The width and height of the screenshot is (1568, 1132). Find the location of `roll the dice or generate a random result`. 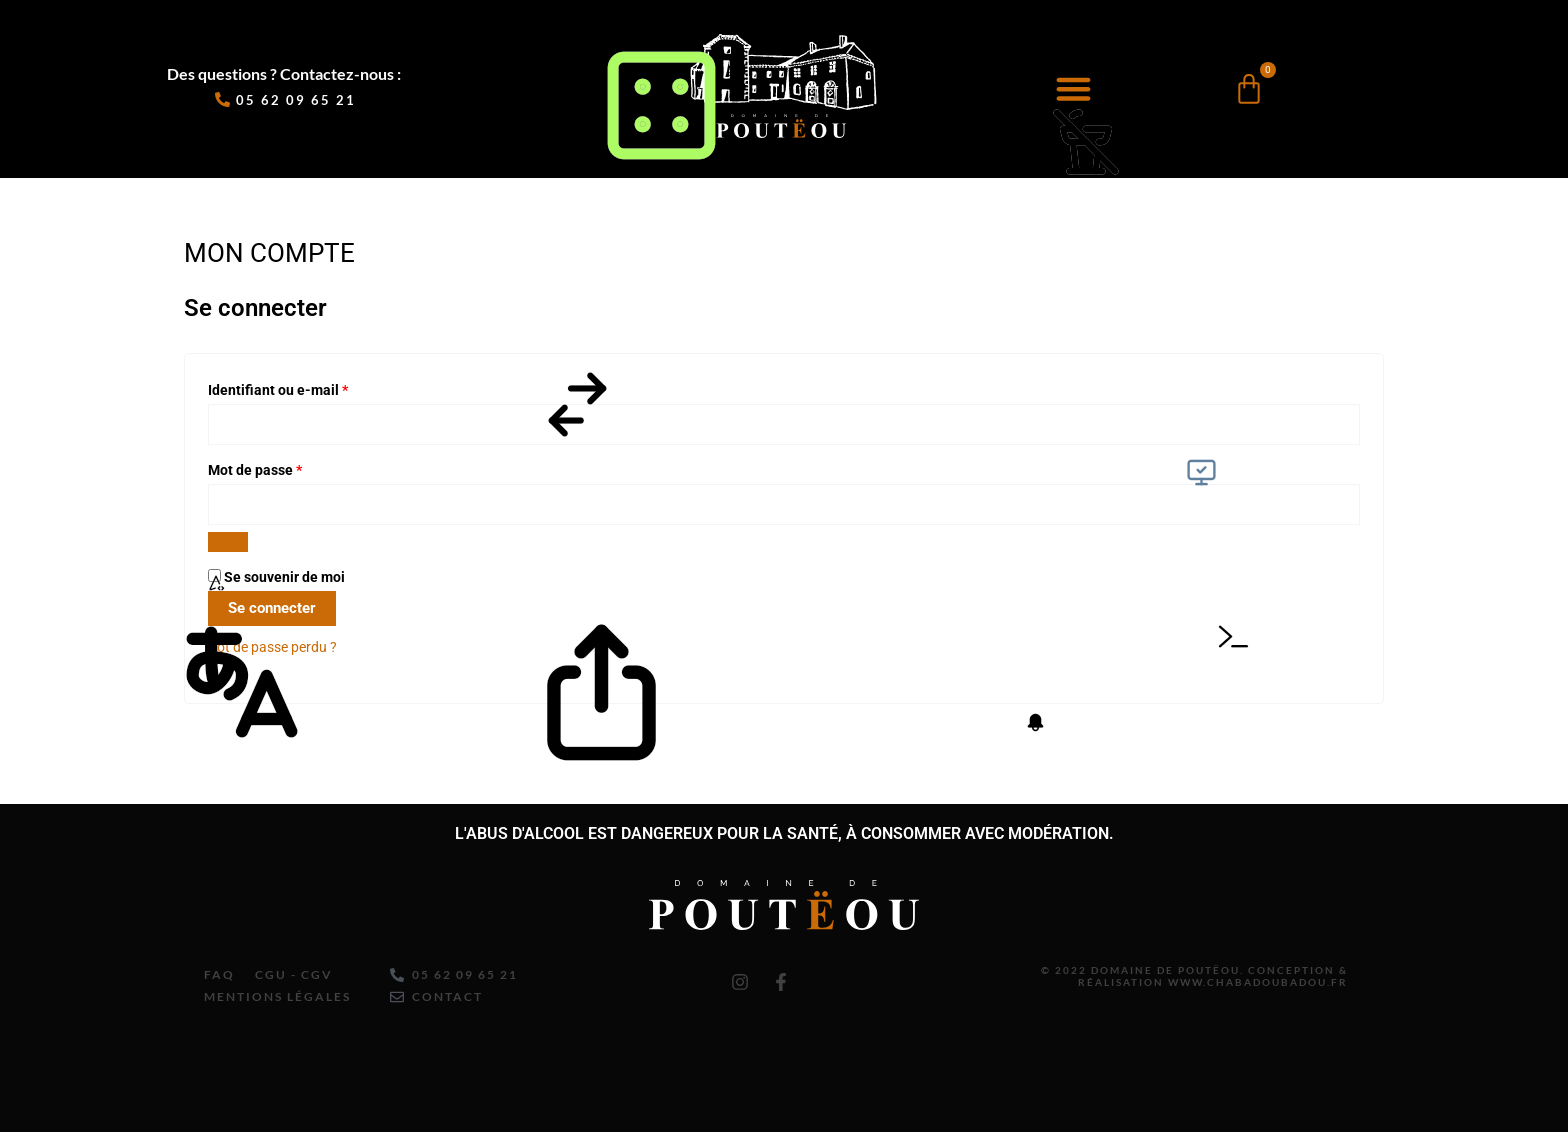

roll the dice or generate a random result is located at coordinates (661, 105).